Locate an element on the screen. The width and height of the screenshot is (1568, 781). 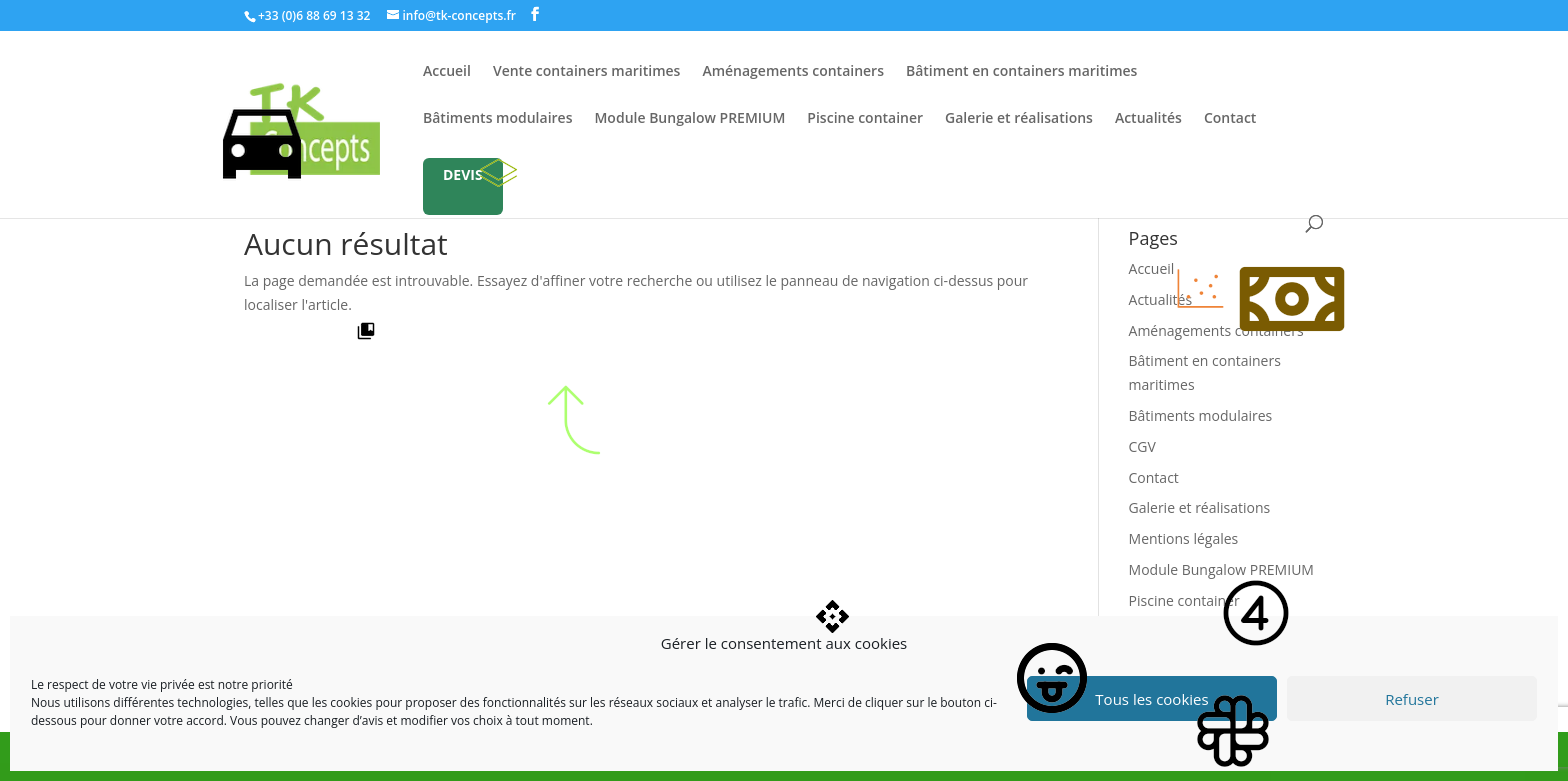
time to leave notification for upcoming trip is located at coordinates (262, 144).